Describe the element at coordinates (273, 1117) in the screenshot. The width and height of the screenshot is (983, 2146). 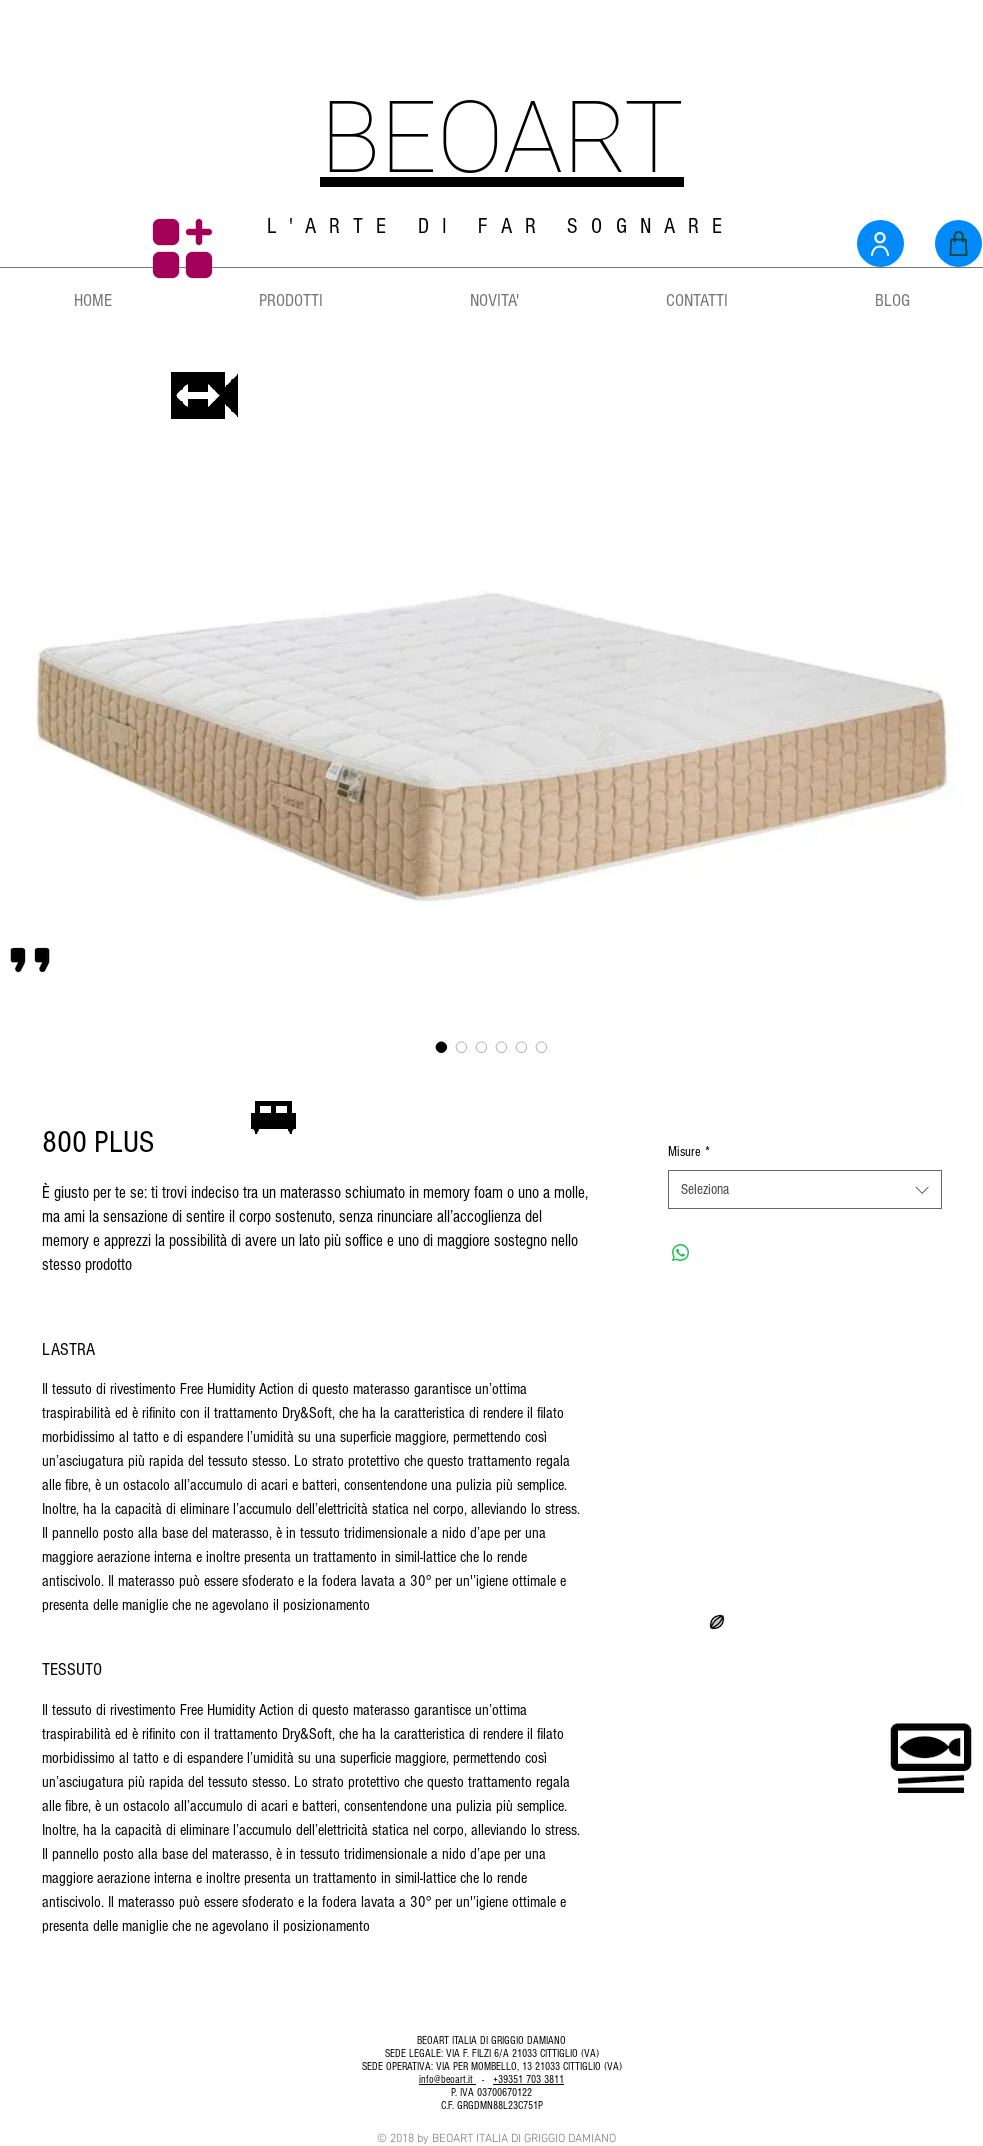
I see `view bedroom or sleeping accommodations` at that location.